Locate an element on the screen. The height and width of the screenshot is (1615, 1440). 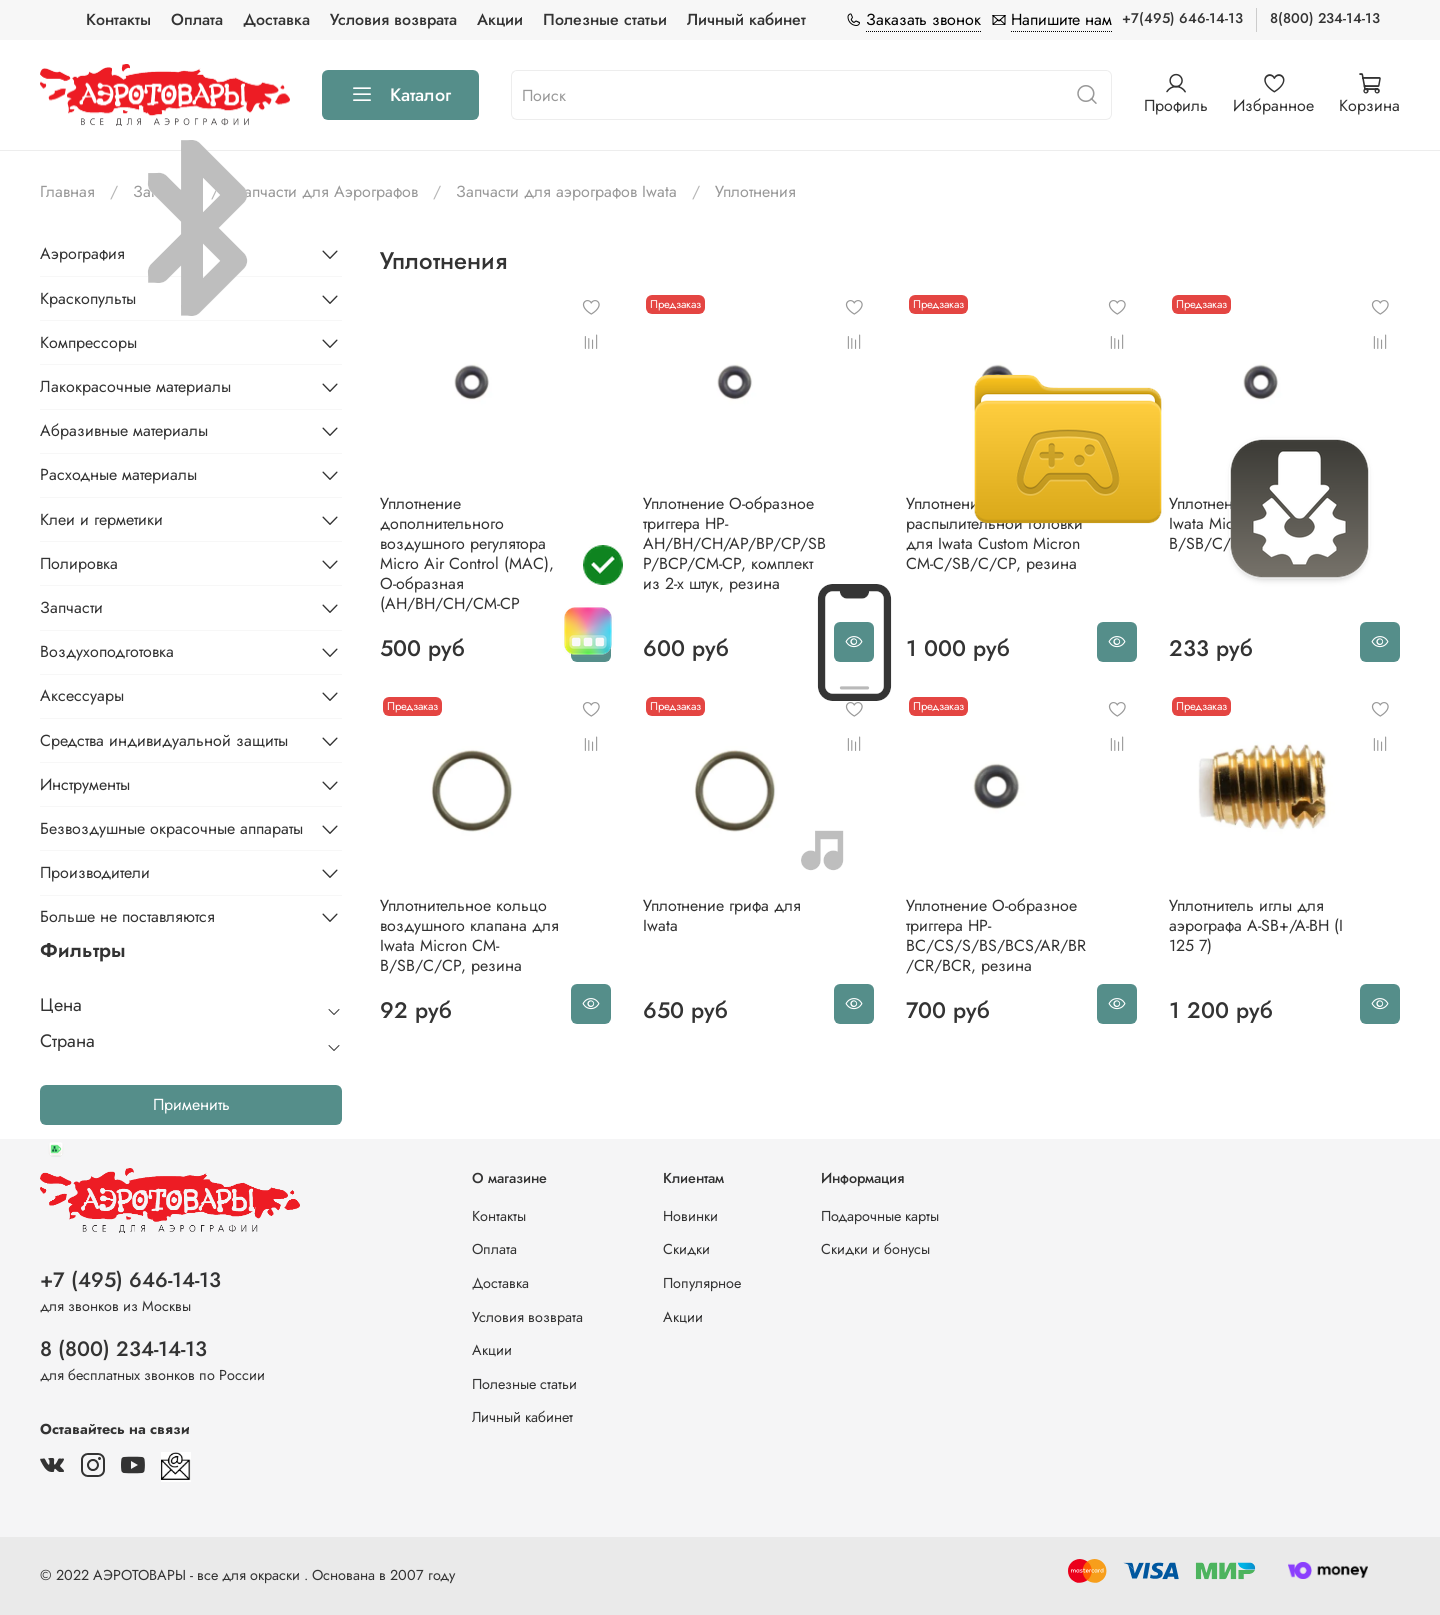
adjust display color and calibration settings is located at coordinates (588, 631).